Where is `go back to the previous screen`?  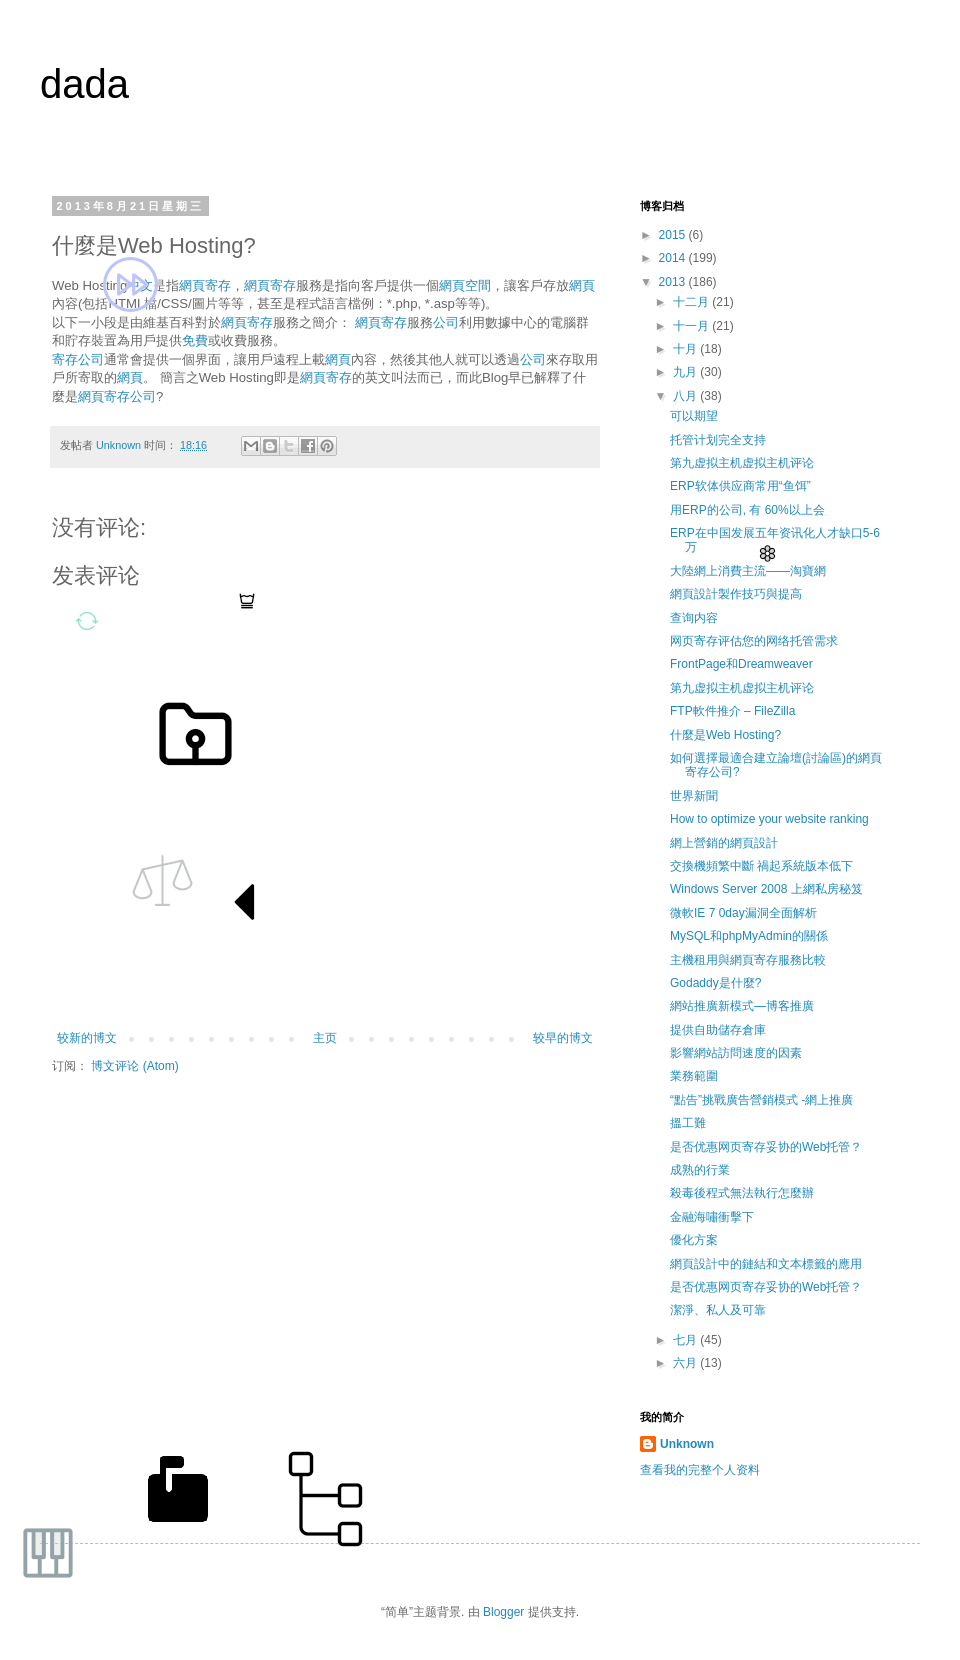 go back to the previous screen is located at coordinates (246, 902).